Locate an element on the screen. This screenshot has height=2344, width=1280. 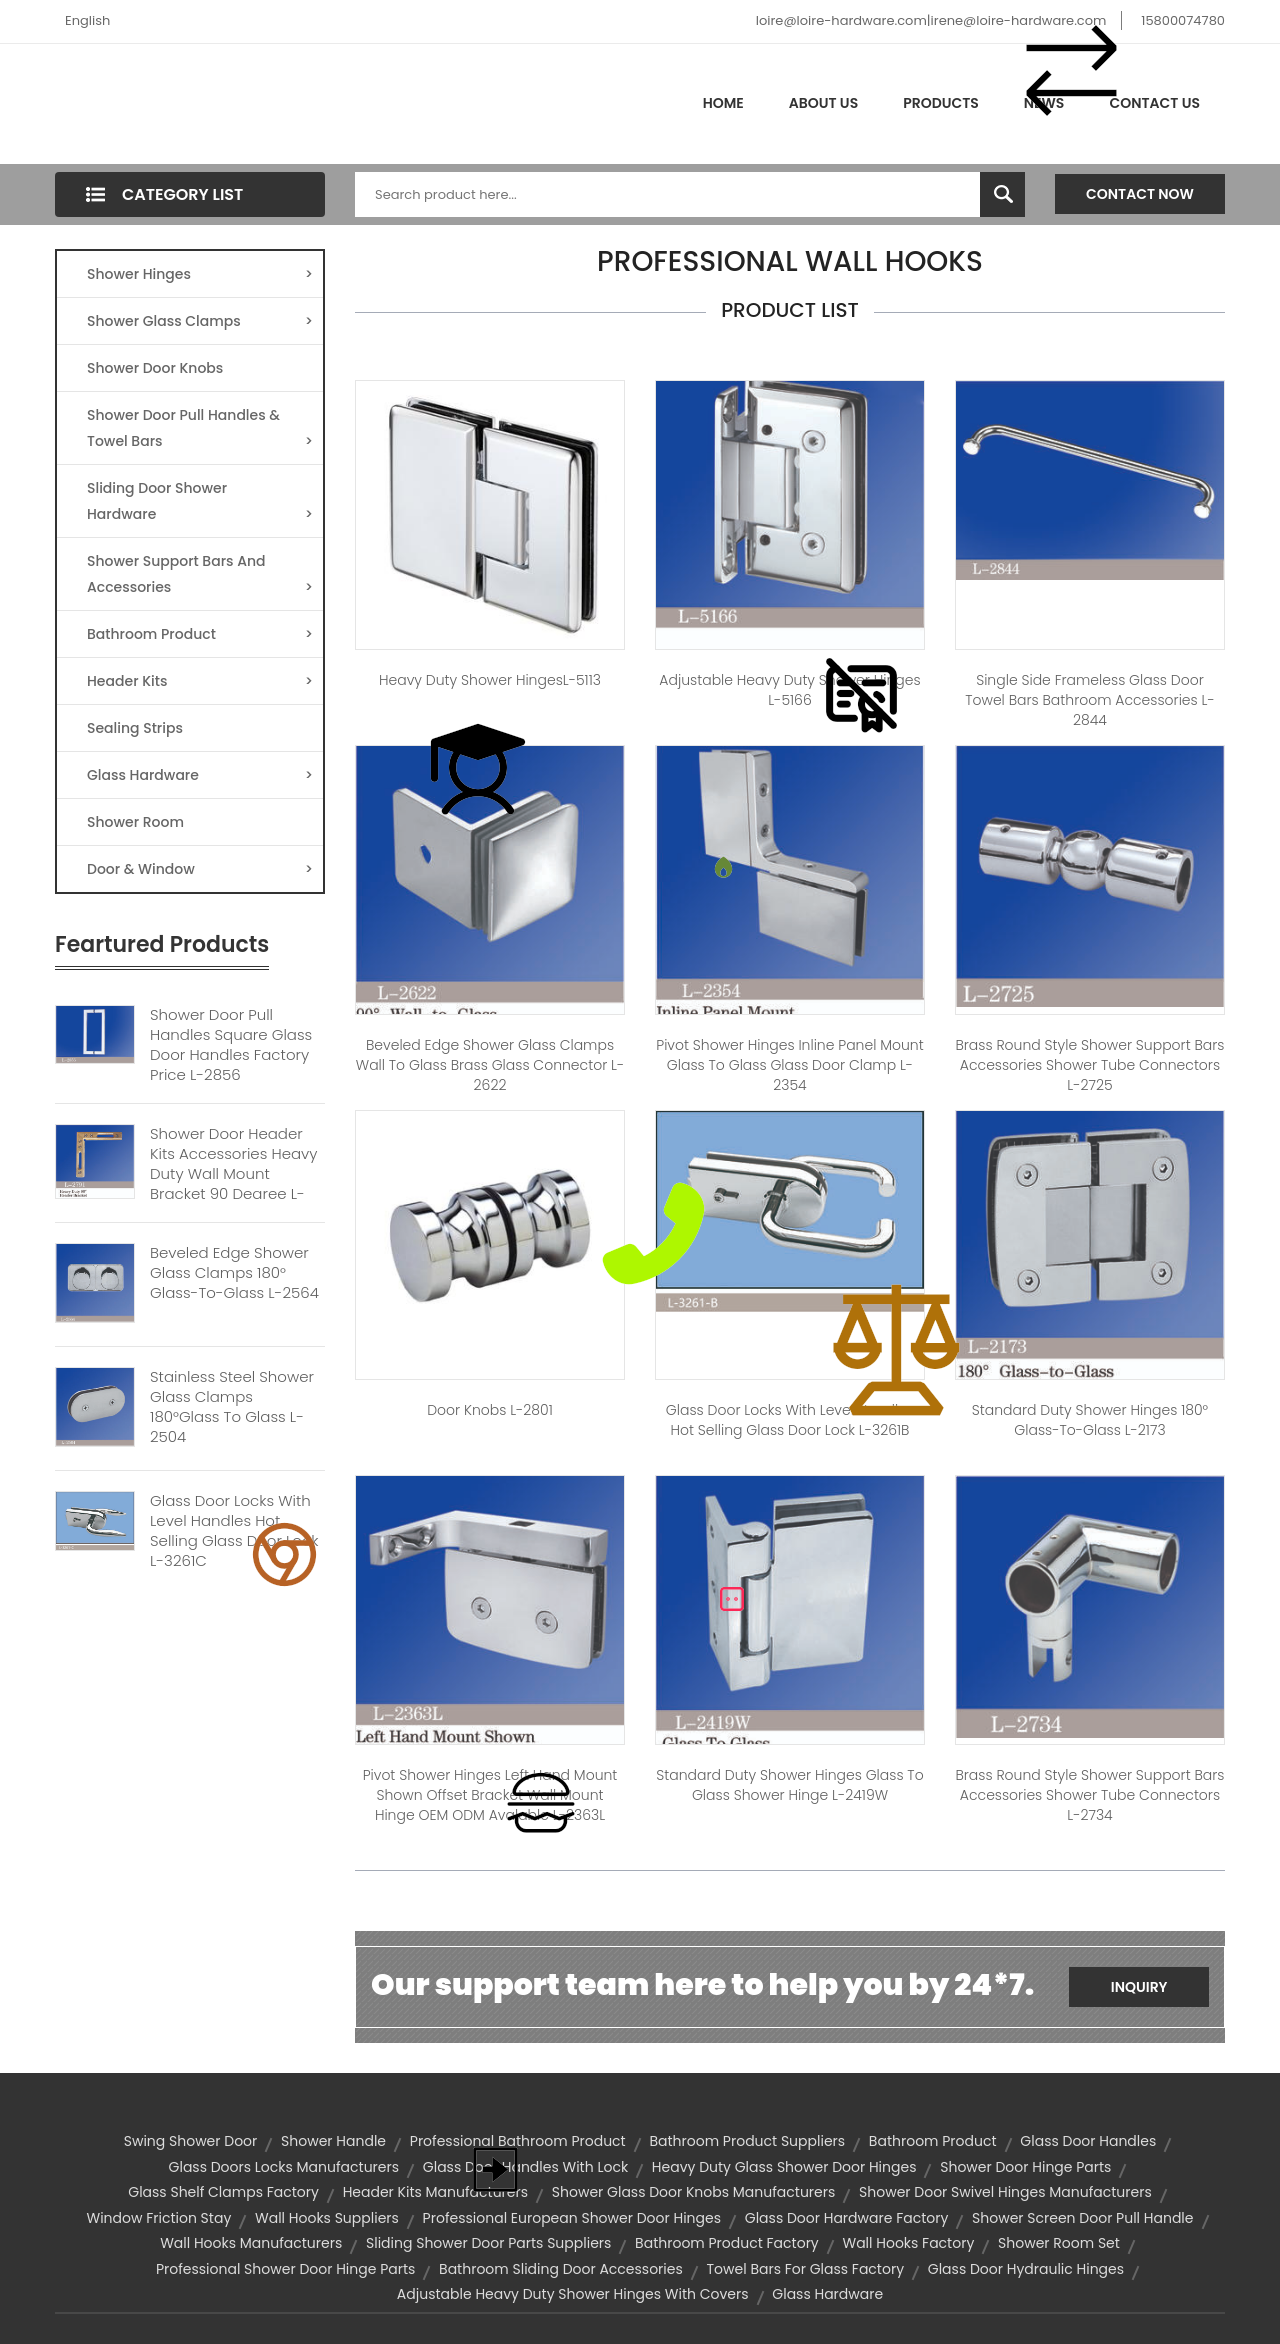
certificate or credential is unavailable is located at coordinates (861, 693).